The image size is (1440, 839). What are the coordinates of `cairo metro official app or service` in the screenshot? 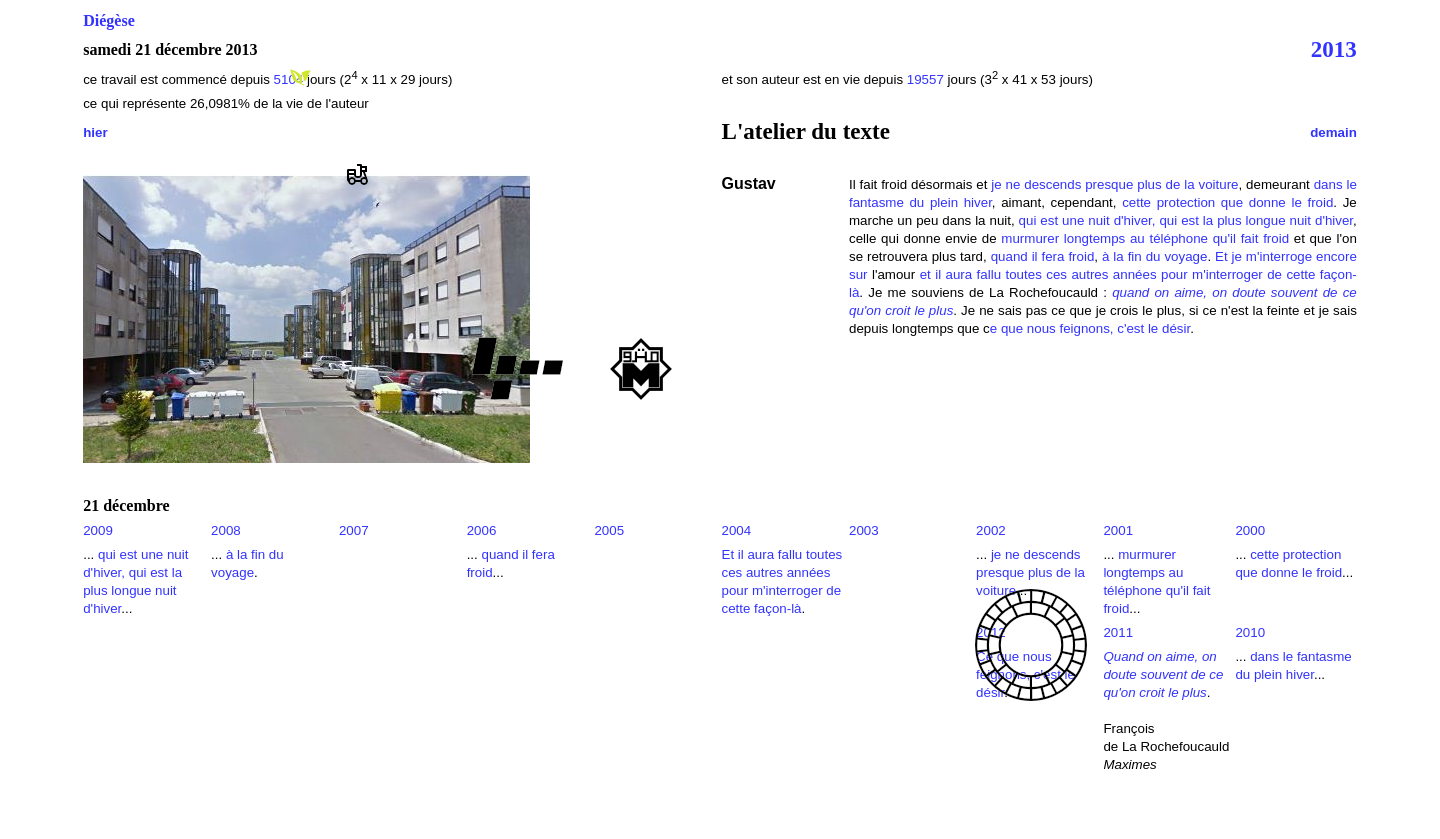 It's located at (641, 369).